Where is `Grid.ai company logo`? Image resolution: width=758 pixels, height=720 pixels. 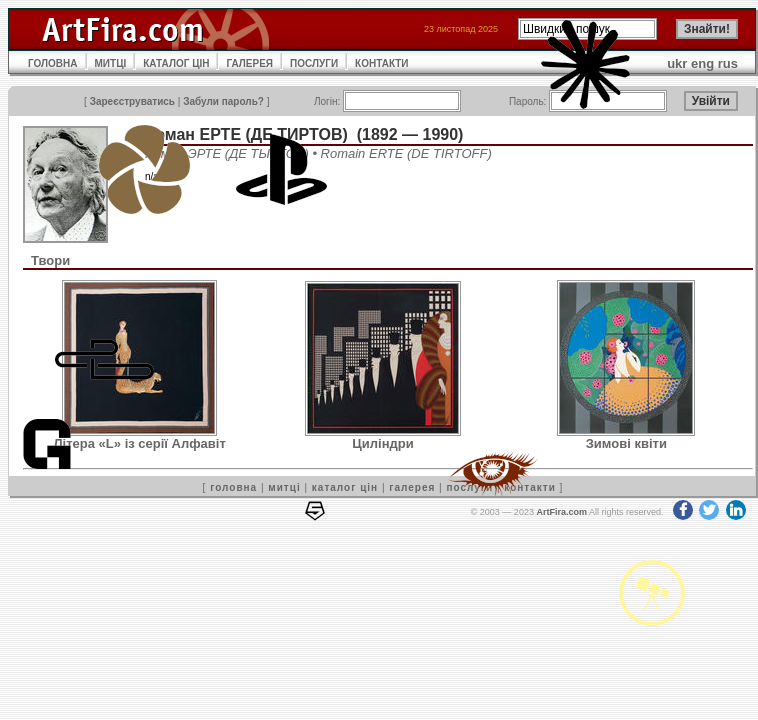
Grid.ai company logo is located at coordinates (47, 444).